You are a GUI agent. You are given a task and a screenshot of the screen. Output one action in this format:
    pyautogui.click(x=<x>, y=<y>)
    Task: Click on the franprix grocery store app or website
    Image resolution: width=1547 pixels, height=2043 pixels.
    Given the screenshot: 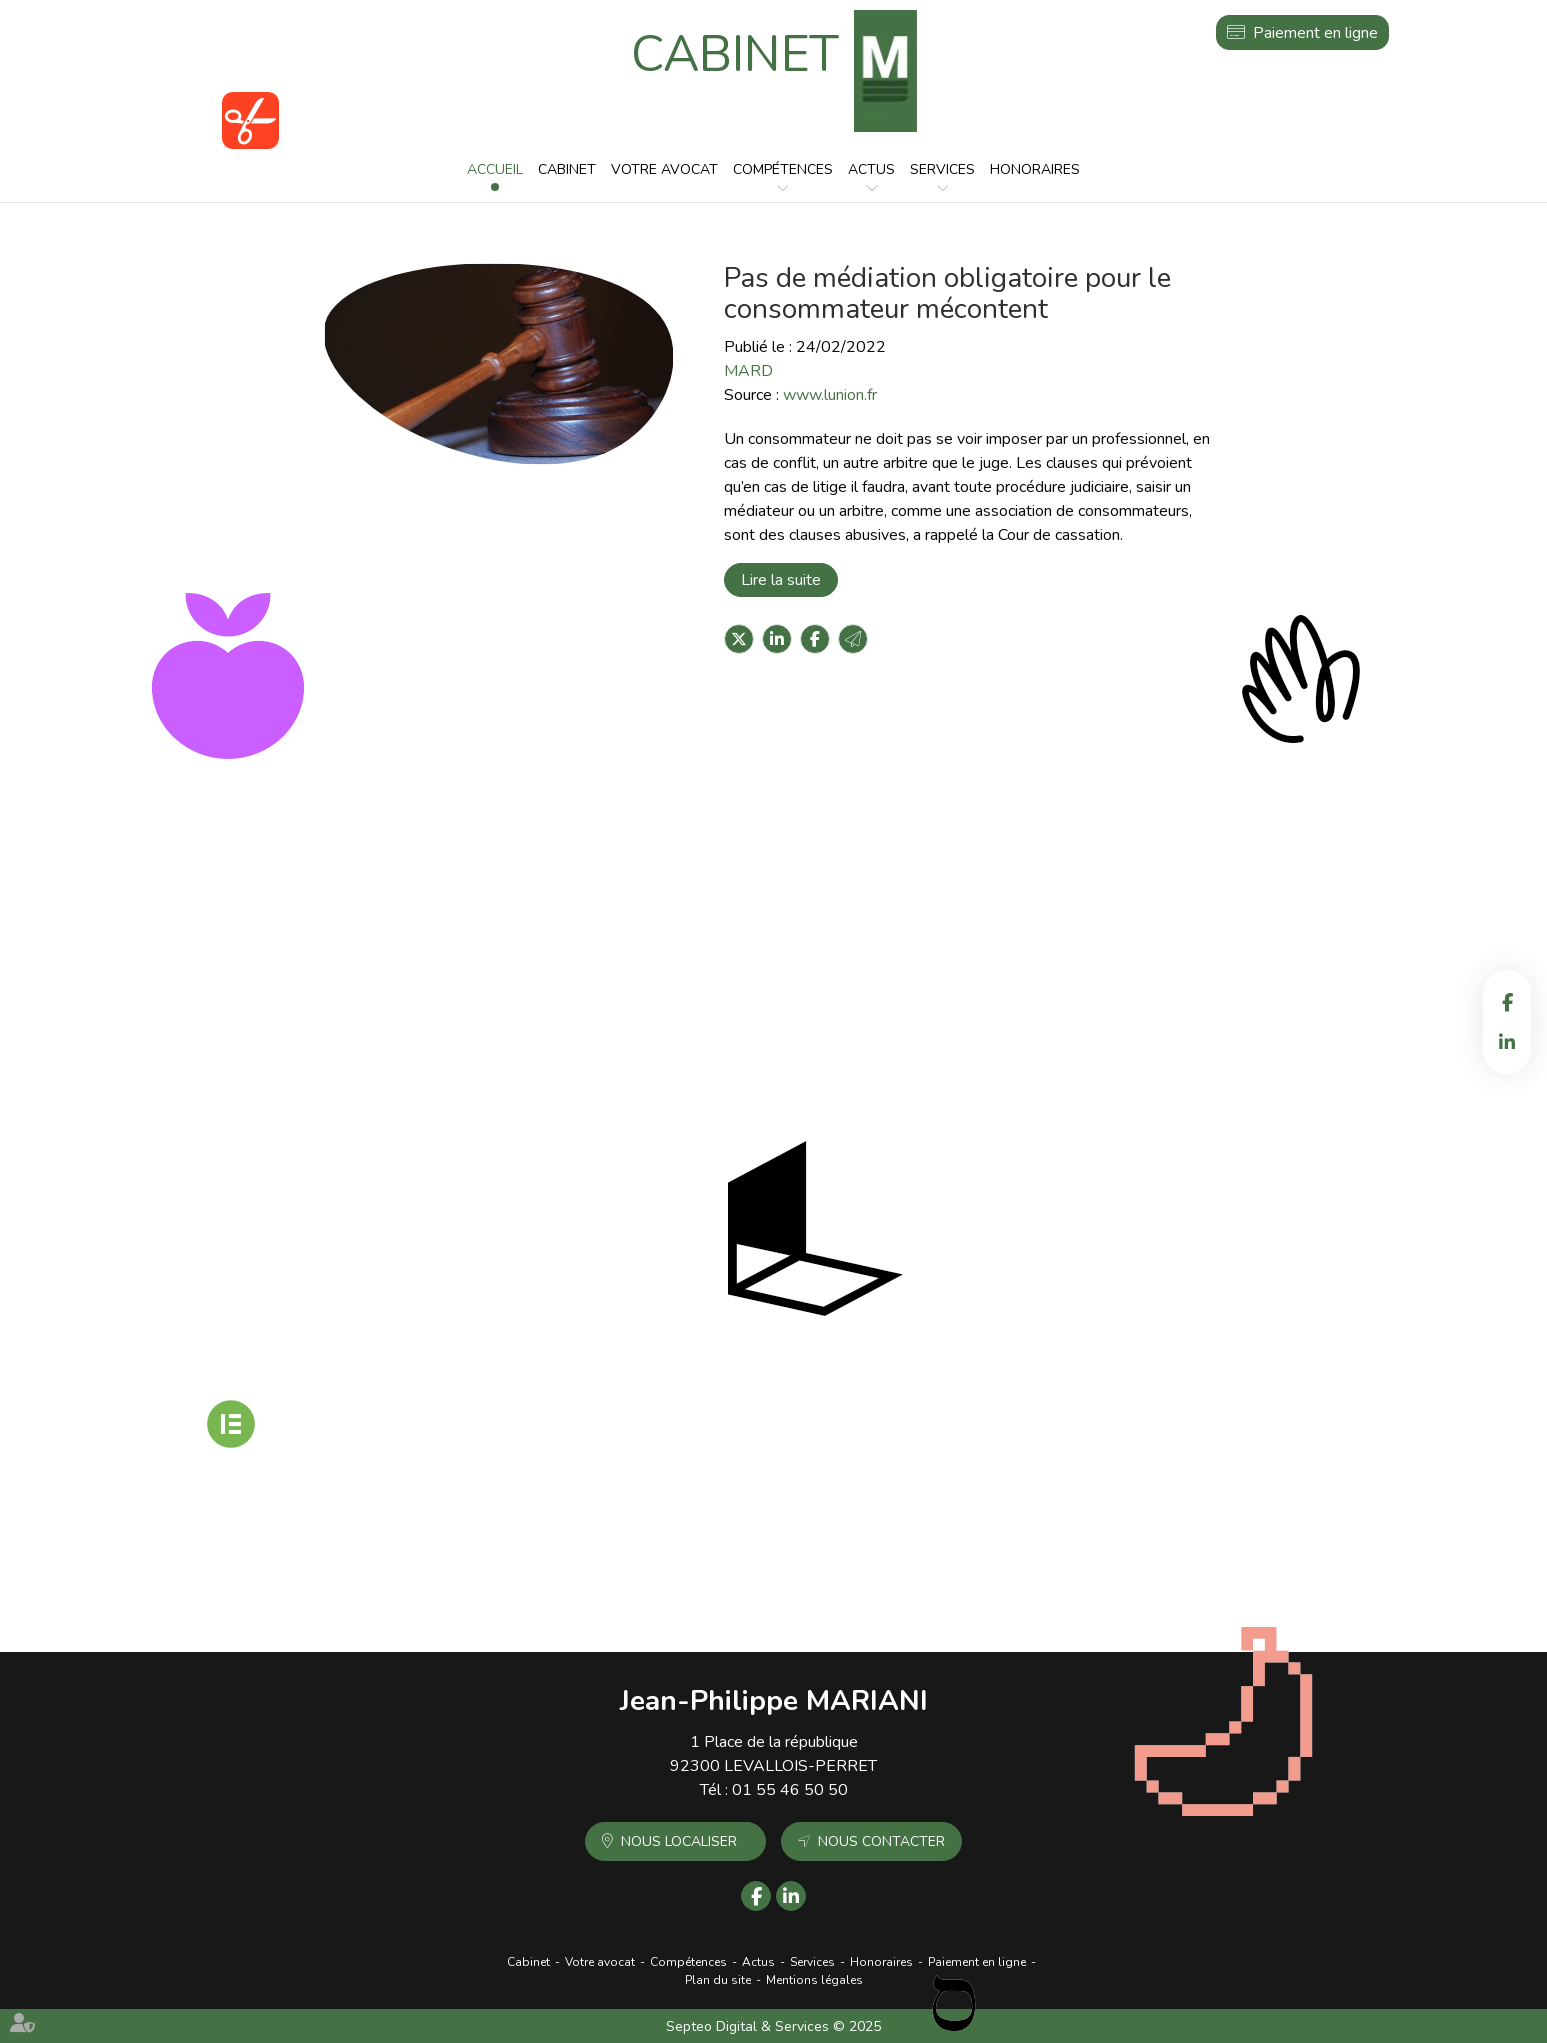 What is the action you would take?
    pyautogui.click(x=228, y=676)
    